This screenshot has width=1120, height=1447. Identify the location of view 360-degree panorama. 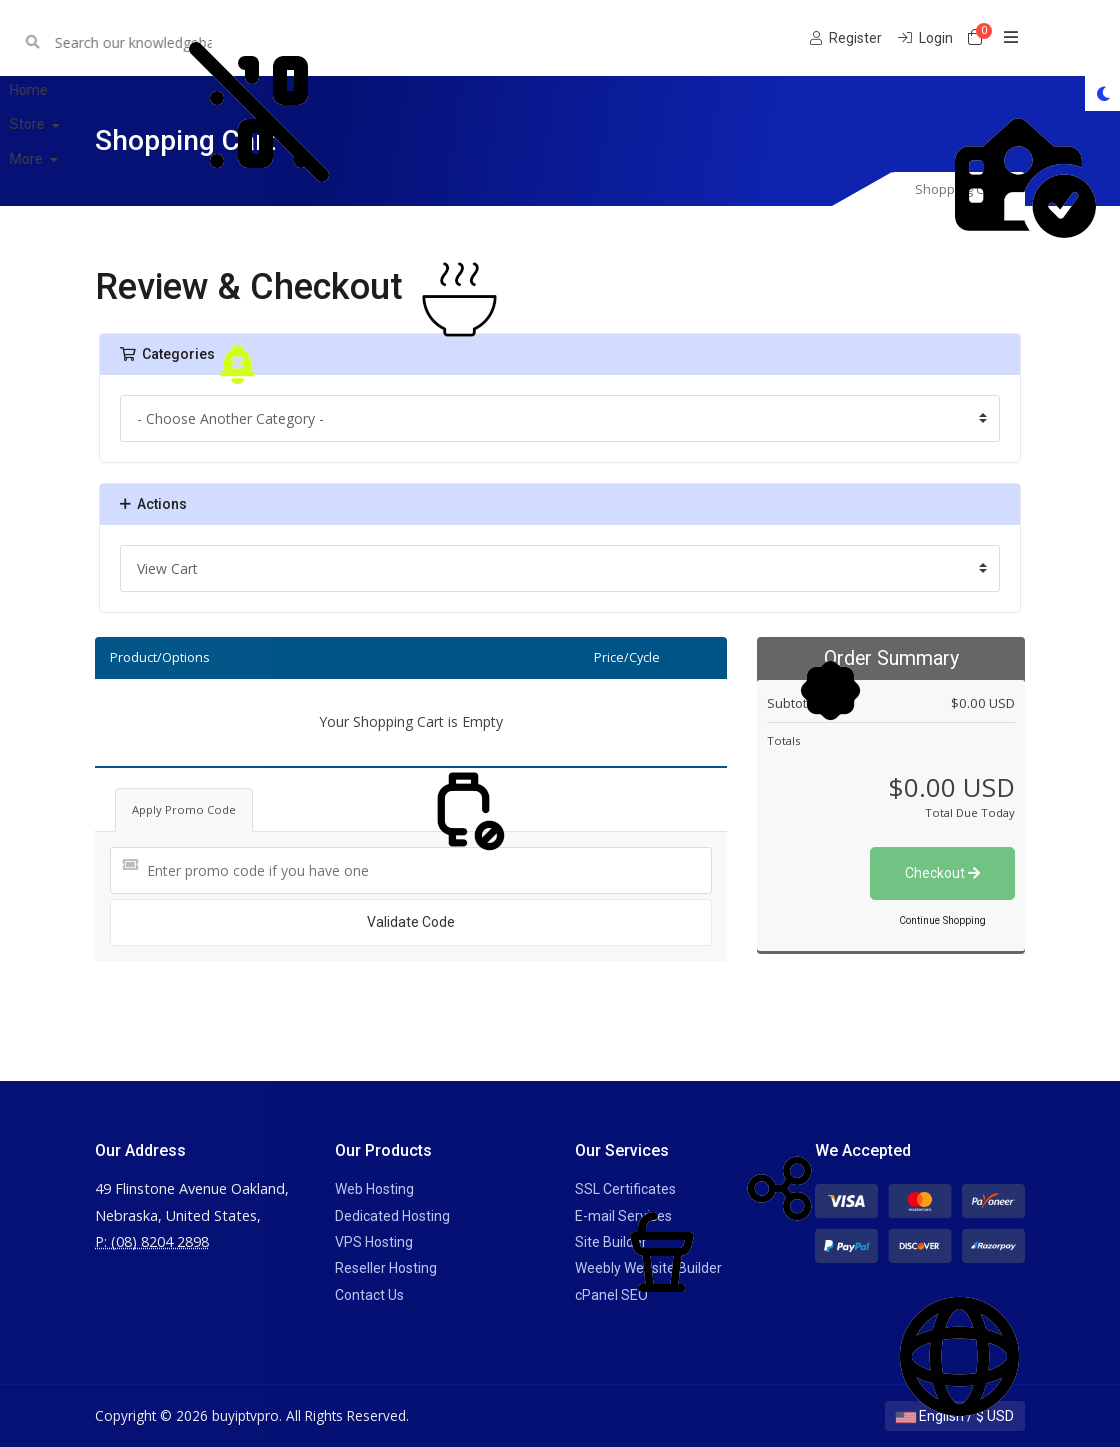
(959, 1356).